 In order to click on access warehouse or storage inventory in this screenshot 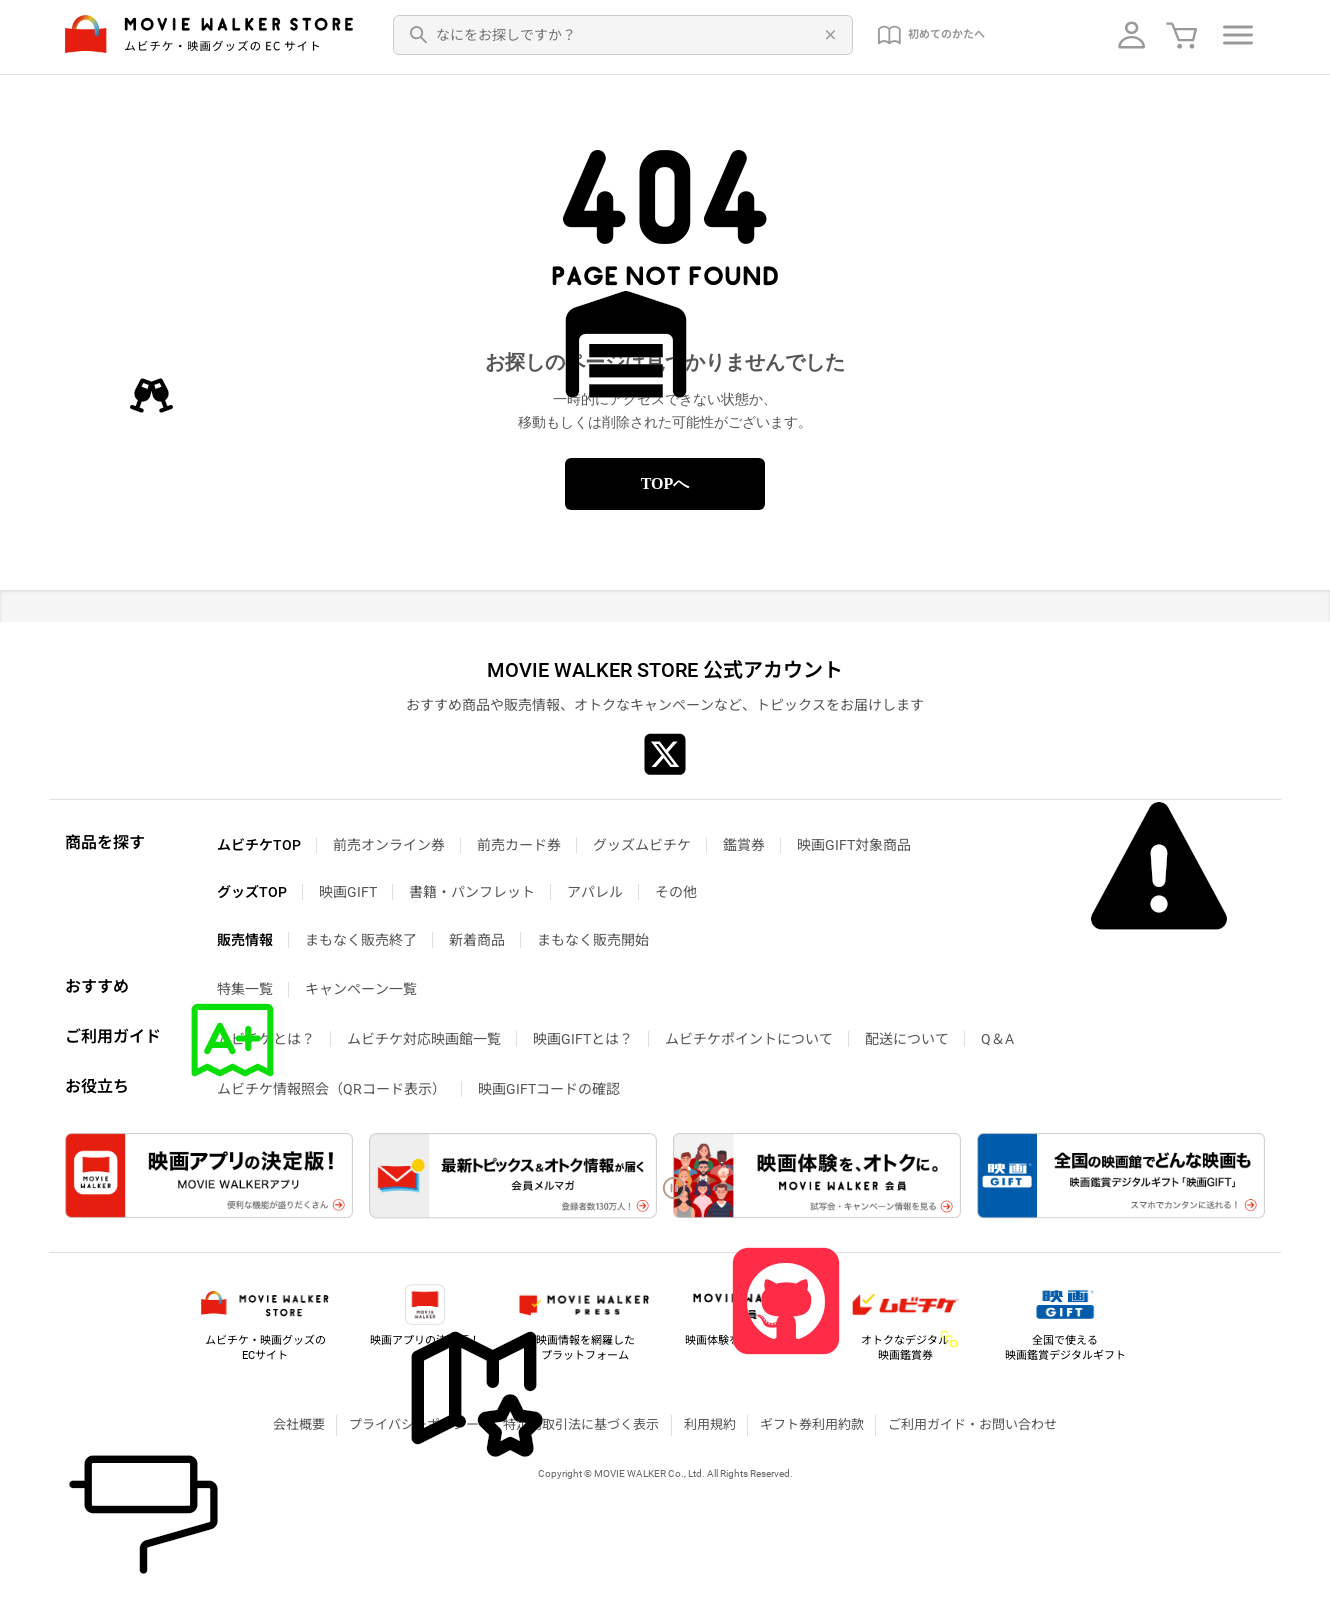, I will do `click(626, 344)`.